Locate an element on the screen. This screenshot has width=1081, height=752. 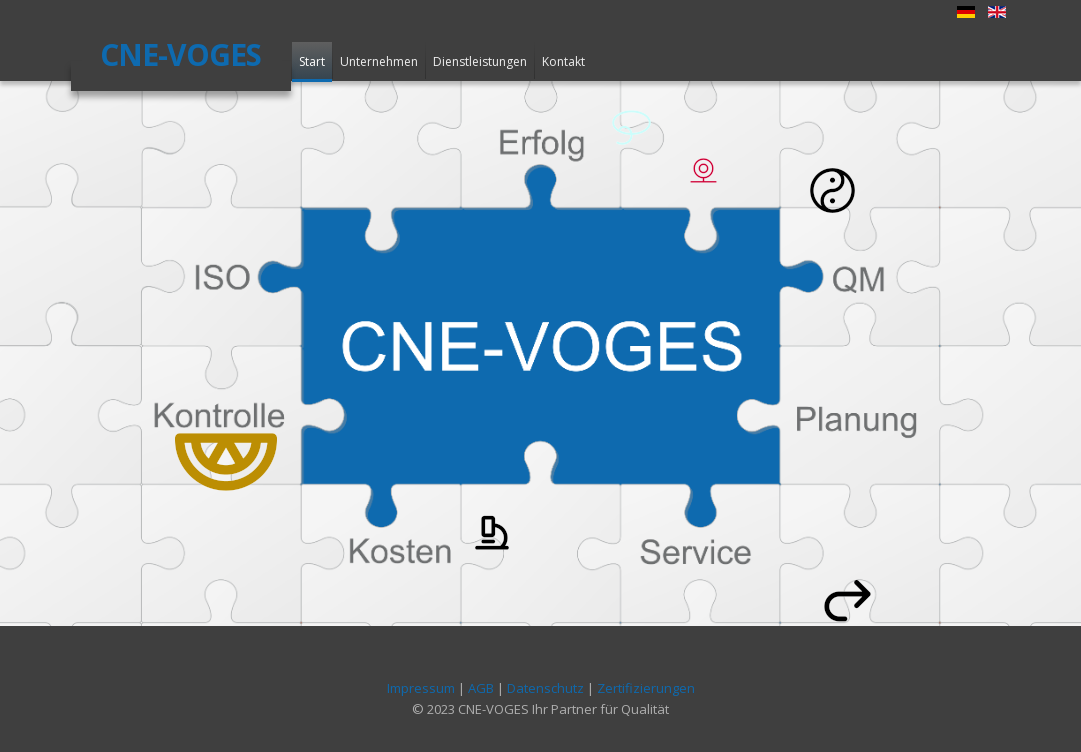
use lasso selection tool is located at coordinates (631, 125).